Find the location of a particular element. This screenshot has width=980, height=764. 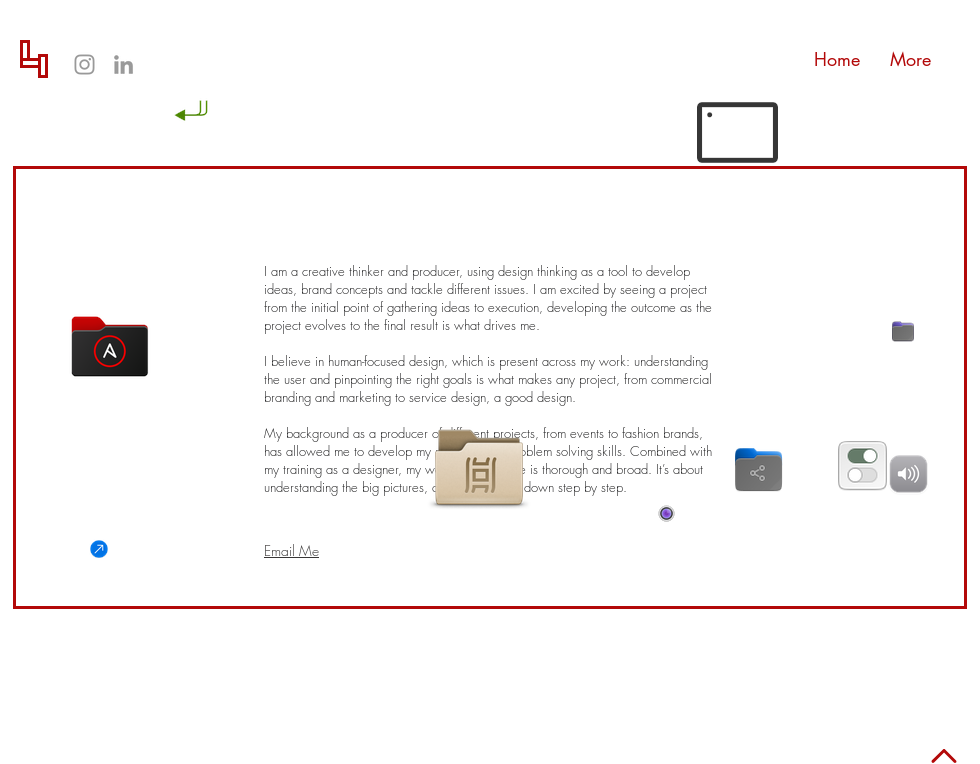

open the camera app is located at coordinates (666, 513).